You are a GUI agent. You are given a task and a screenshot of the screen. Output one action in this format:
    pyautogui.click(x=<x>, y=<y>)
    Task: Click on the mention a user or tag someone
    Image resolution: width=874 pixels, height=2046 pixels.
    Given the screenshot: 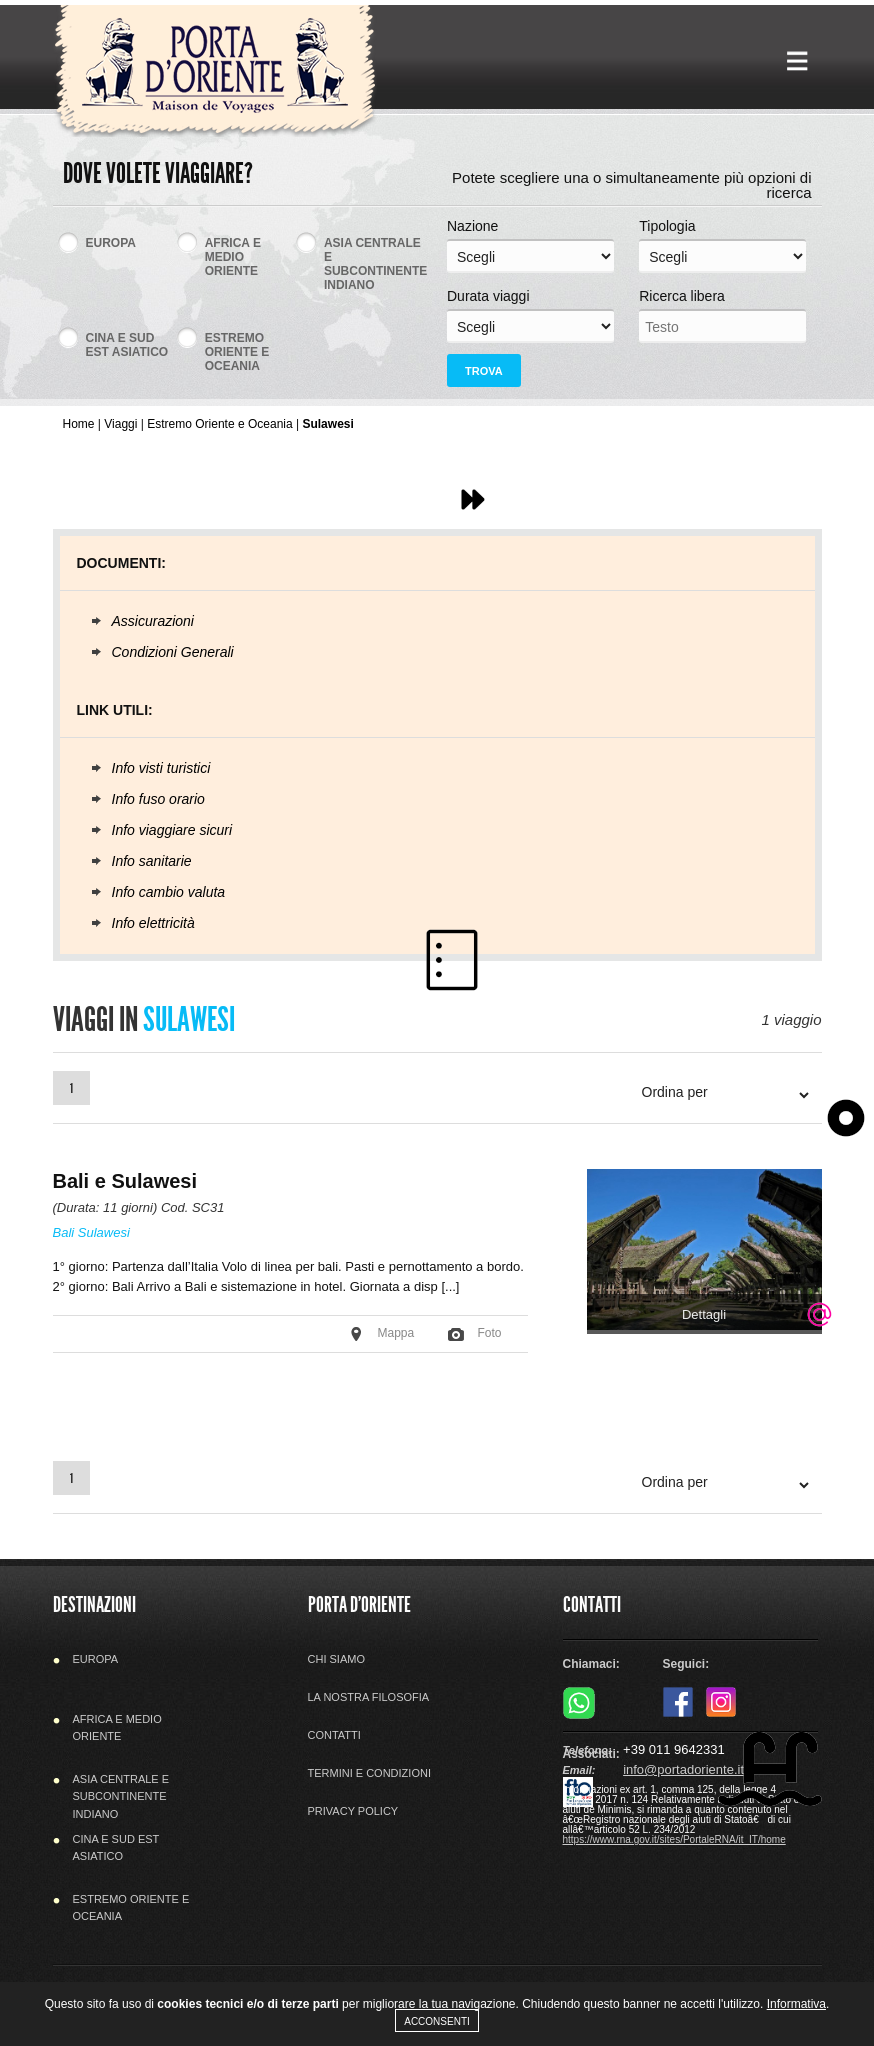 What is the action you would take?
    pyautogui.click(x=819, y=1314)
    